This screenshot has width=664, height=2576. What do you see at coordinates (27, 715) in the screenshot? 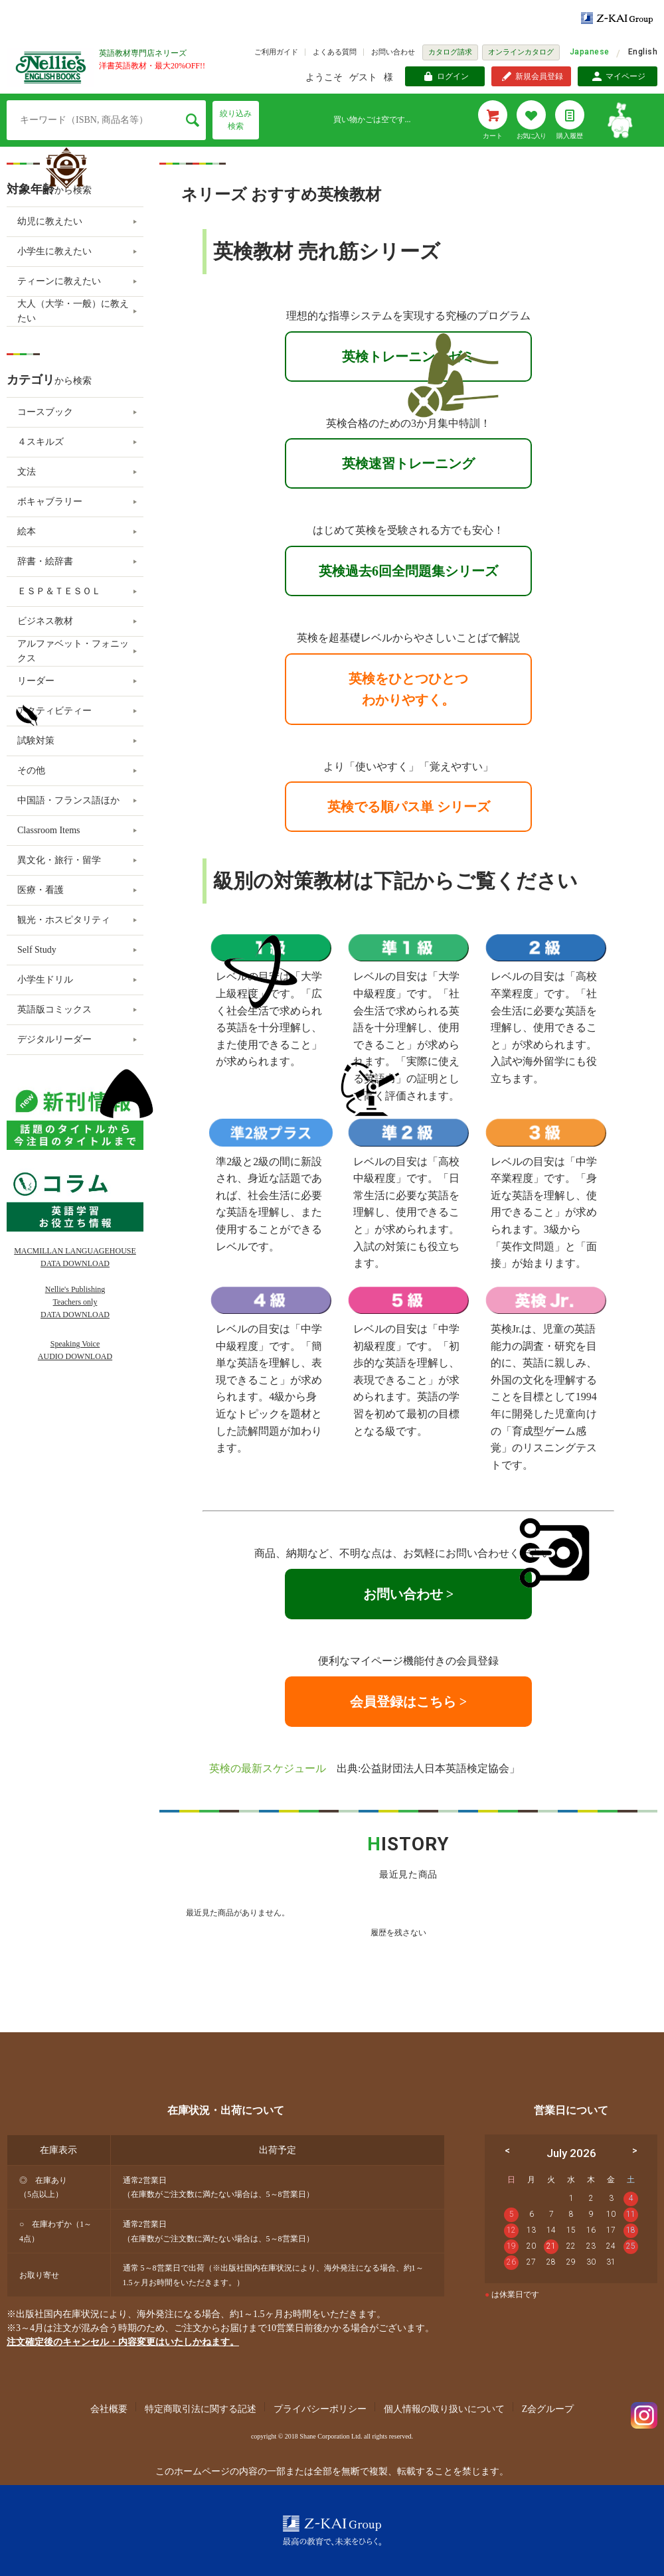
I see `indicates a writing or composition feature` at bounding box center [27, 715].